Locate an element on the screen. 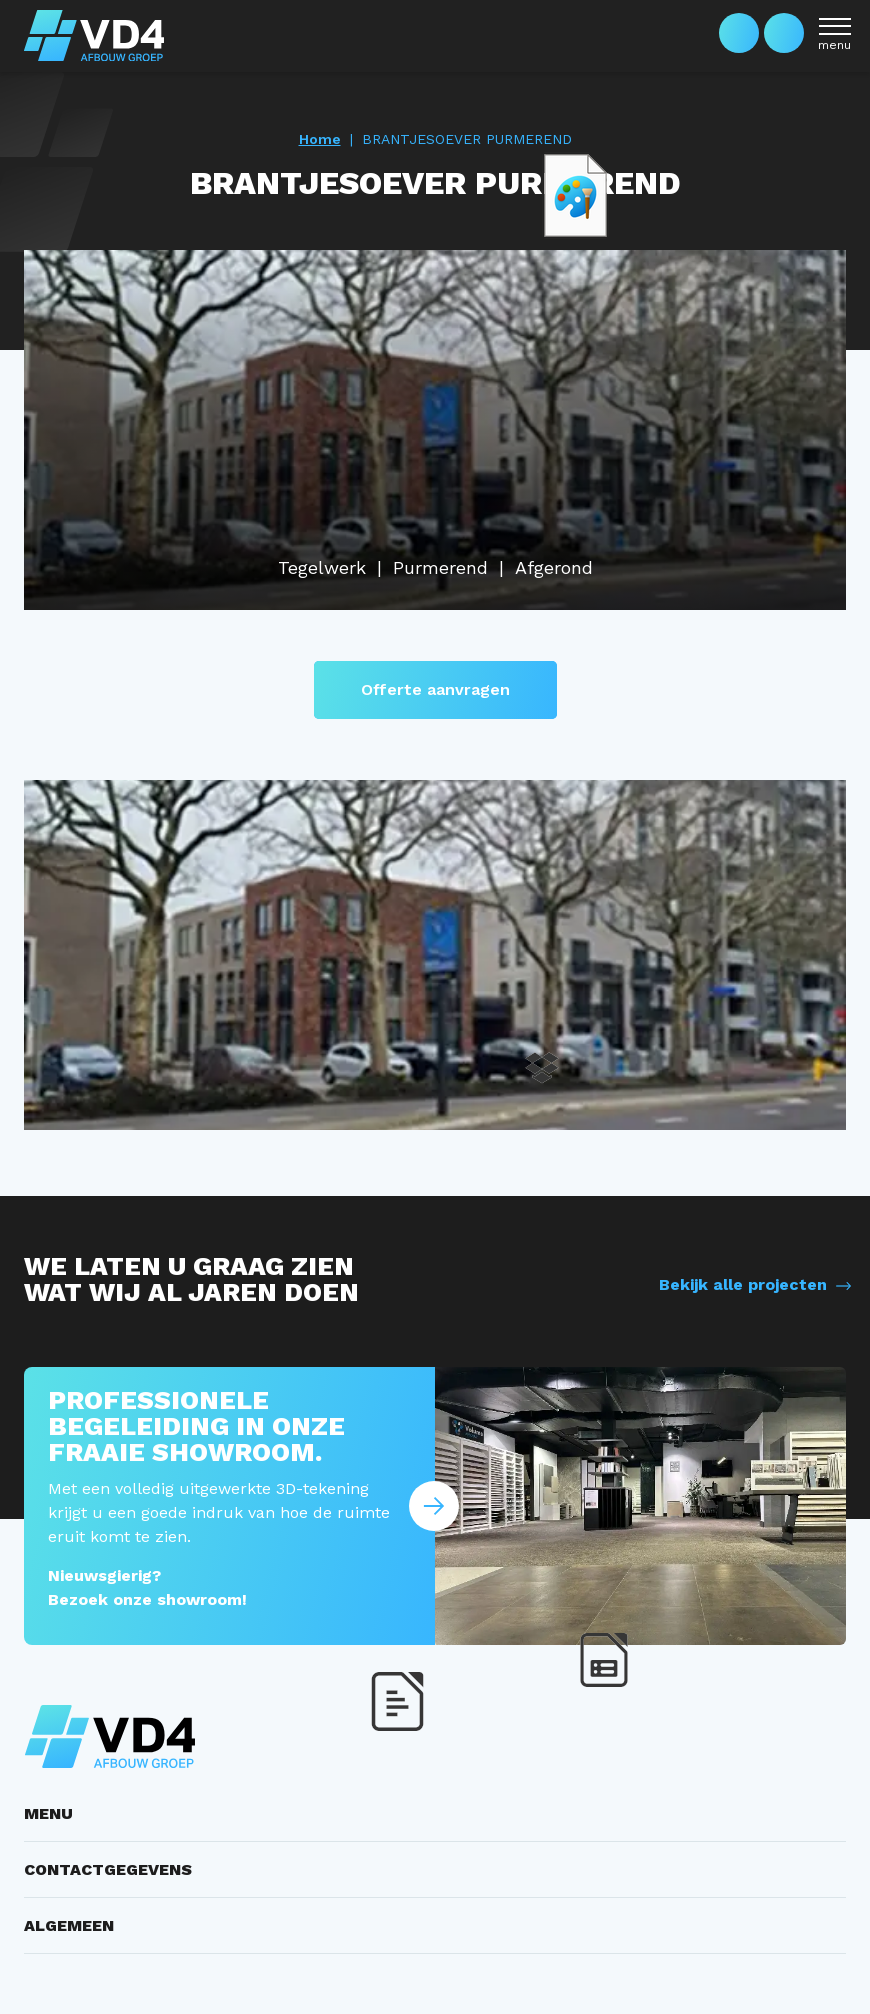  open file in paint application is located at coordinates (575, 195).